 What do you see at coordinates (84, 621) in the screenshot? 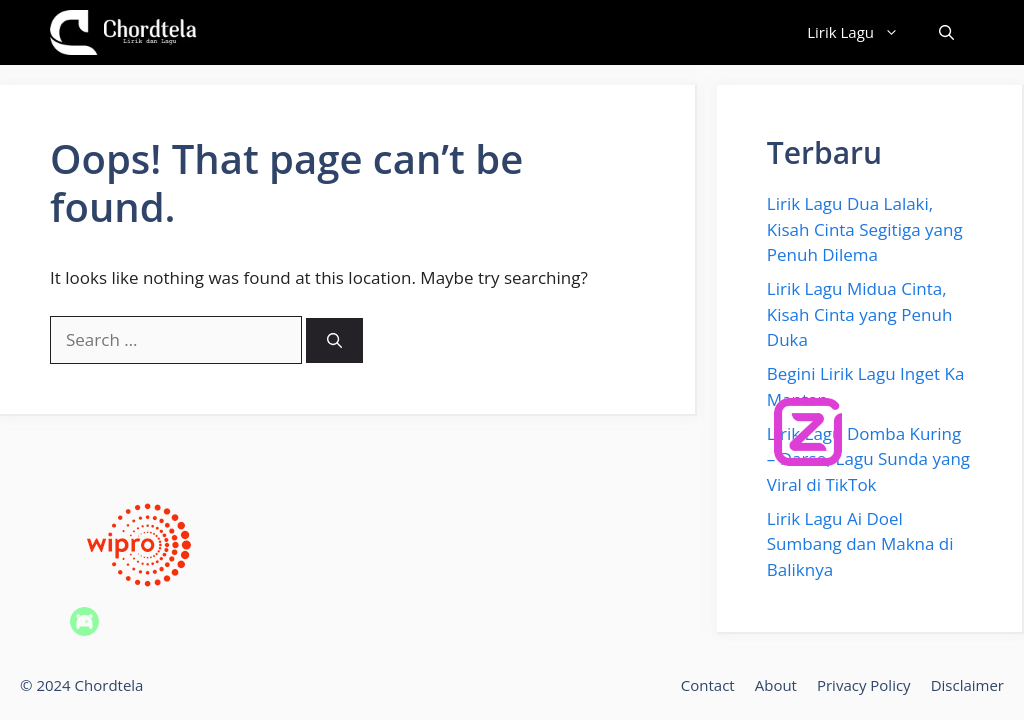
I see `visit porkbun domain registrar website` at bounding box center [84, 621].